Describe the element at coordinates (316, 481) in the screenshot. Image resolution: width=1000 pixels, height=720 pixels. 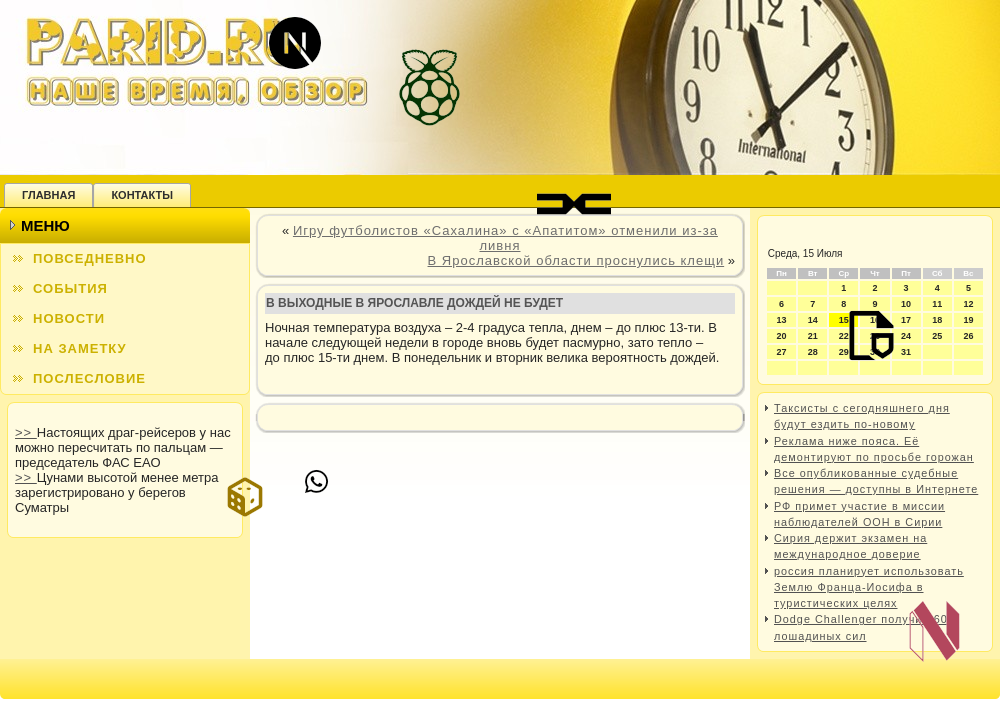
I see `open WhatsApp messaging app` at that location.